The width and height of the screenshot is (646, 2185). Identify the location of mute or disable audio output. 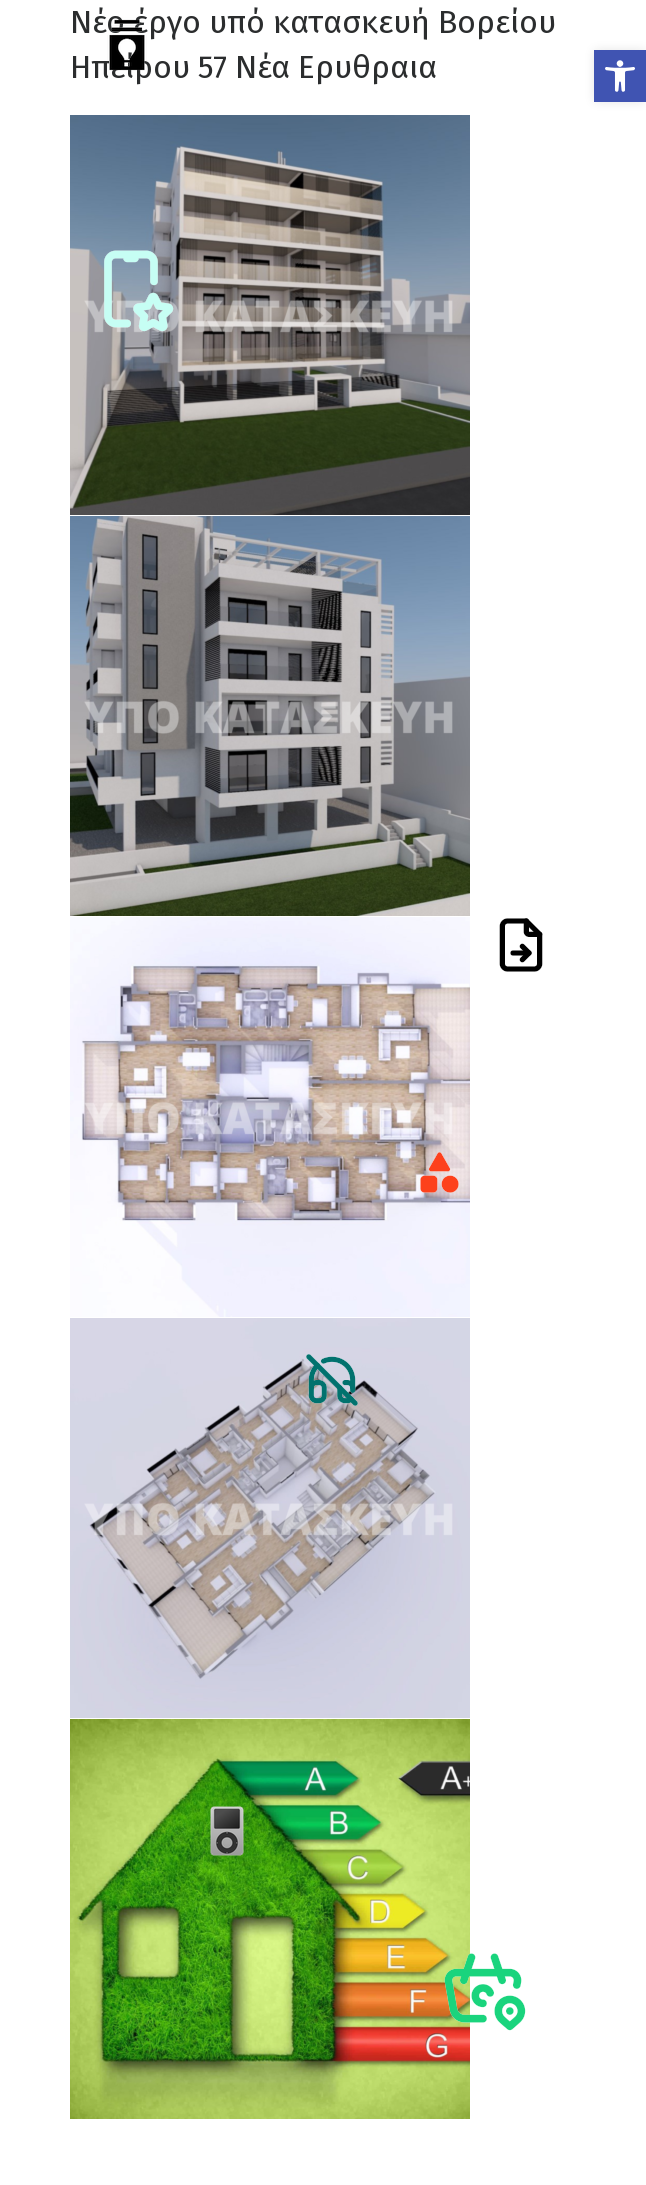
(332, 1380).